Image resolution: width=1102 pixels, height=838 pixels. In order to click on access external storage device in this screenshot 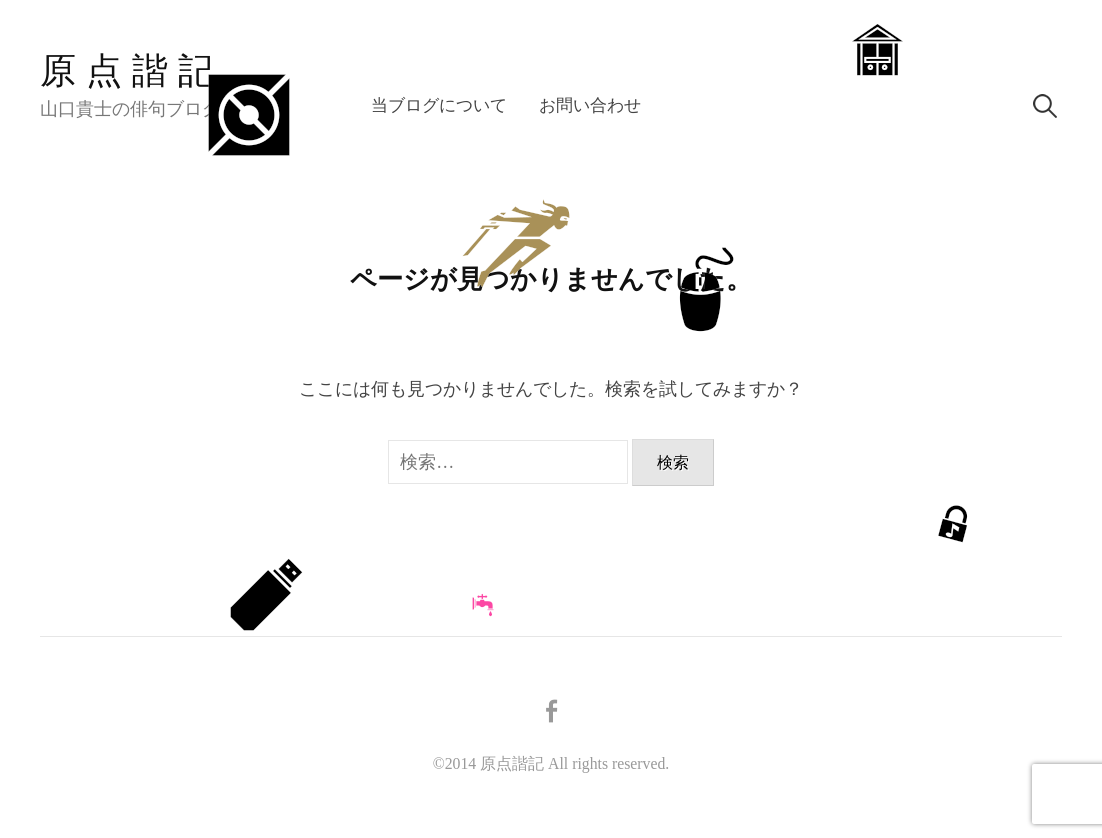, I will do `click(267, 594)`.